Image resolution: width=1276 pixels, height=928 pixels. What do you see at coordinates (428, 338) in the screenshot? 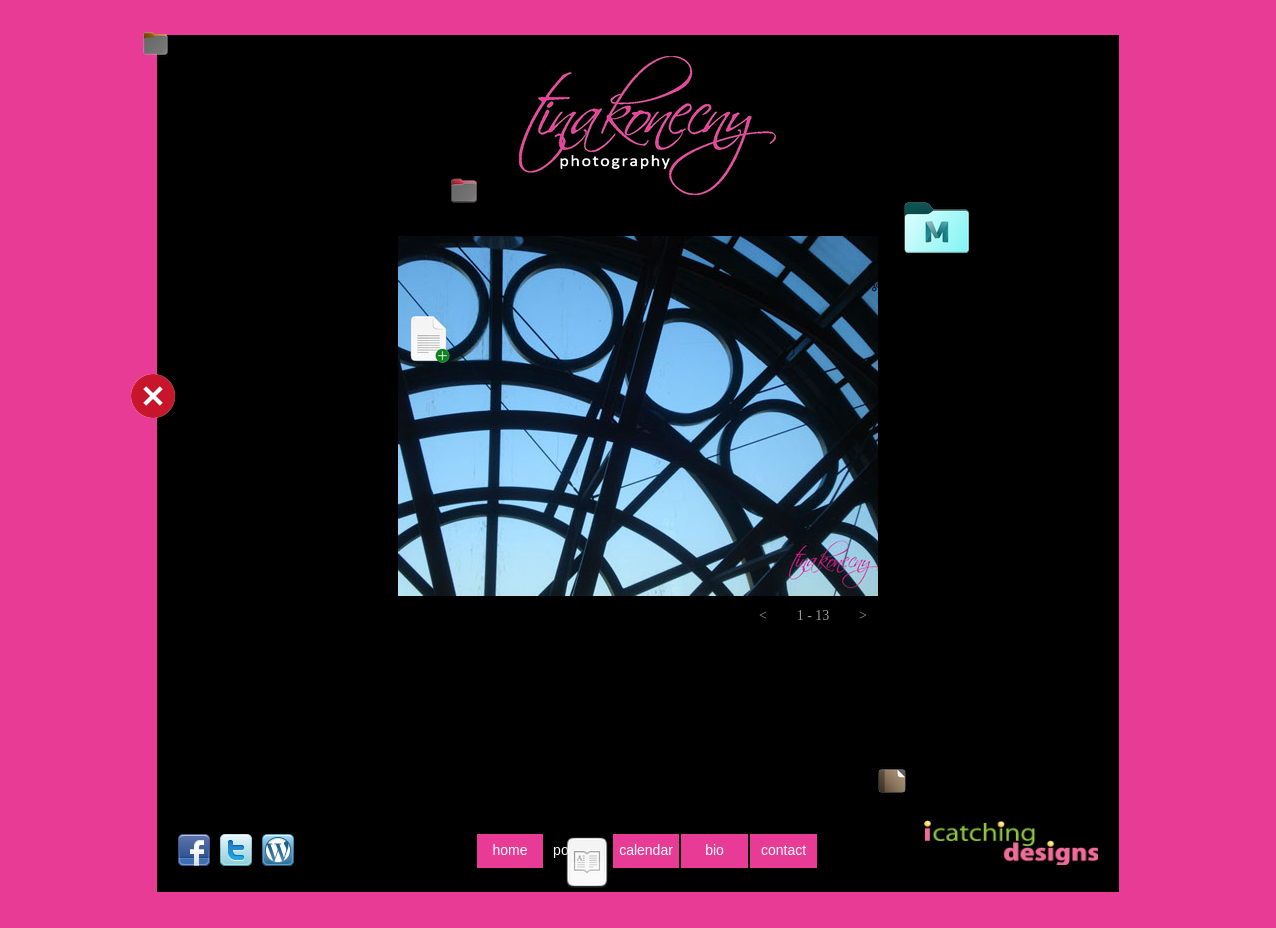
I see `create a new document` at bounding box center [428, 338].